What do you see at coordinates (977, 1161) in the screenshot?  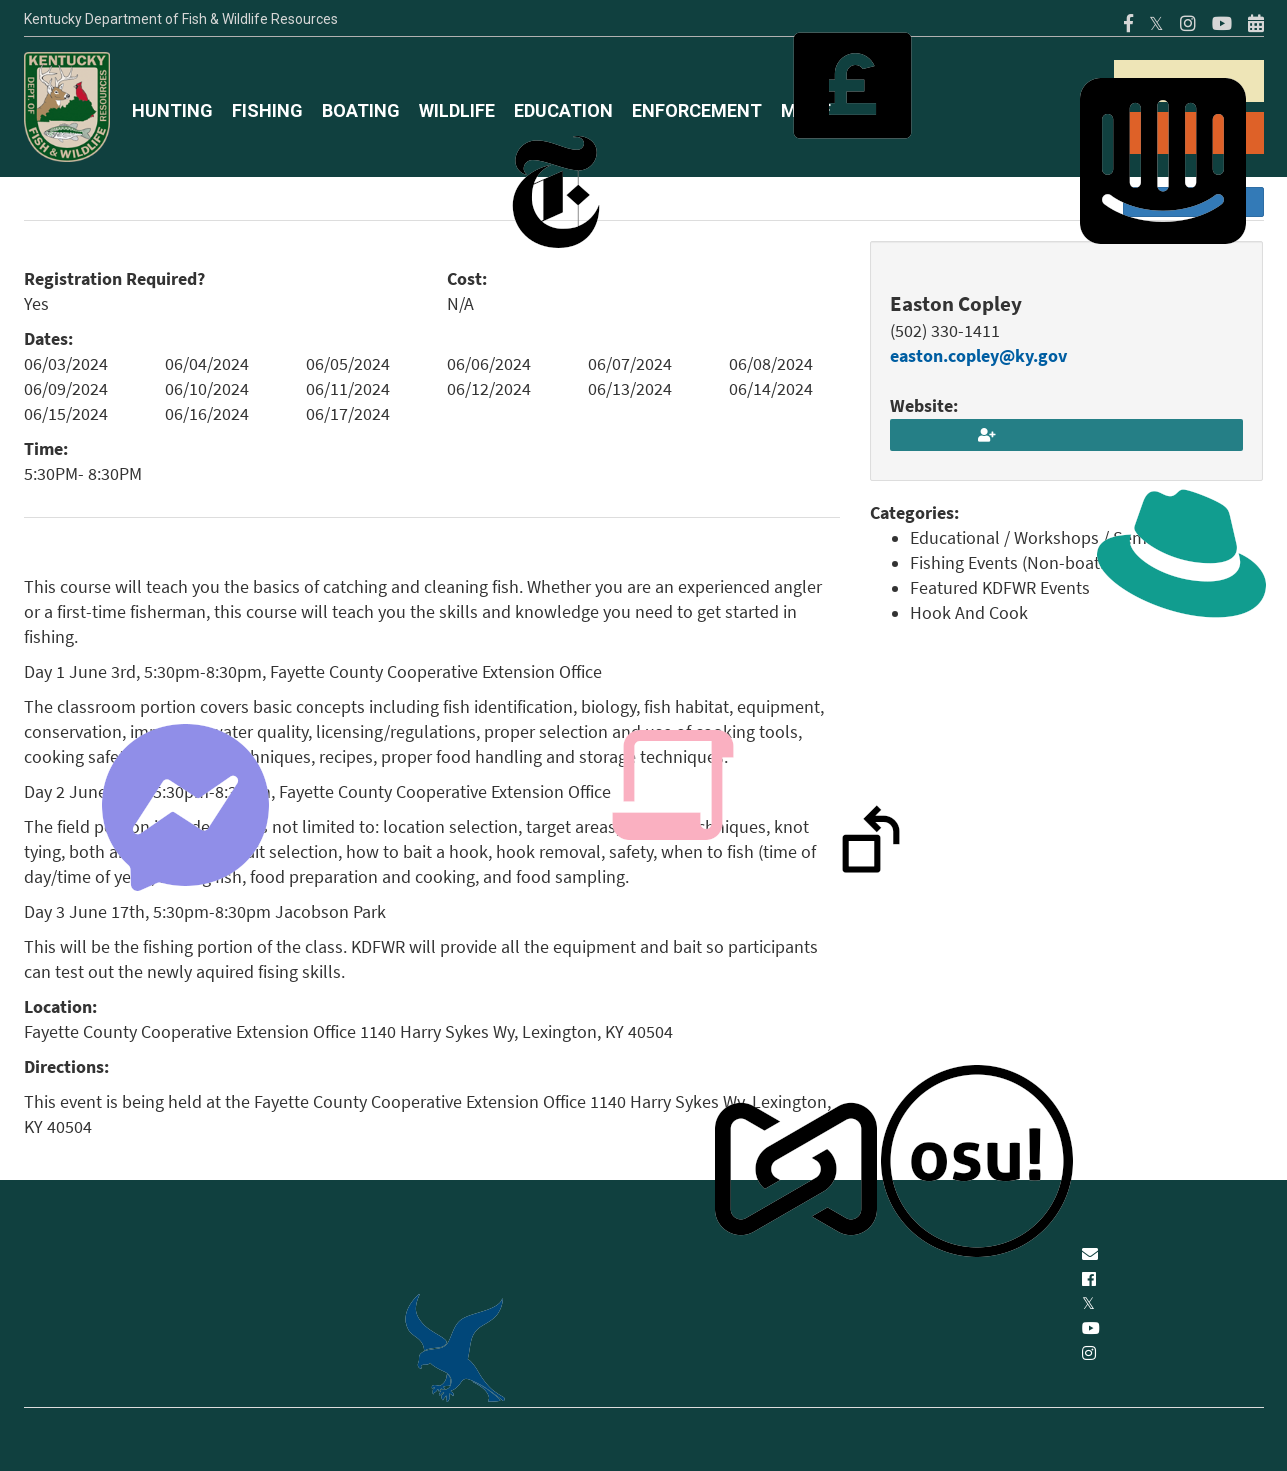 I see `open osu! rhythm game` at bounding box center [977, 1161].